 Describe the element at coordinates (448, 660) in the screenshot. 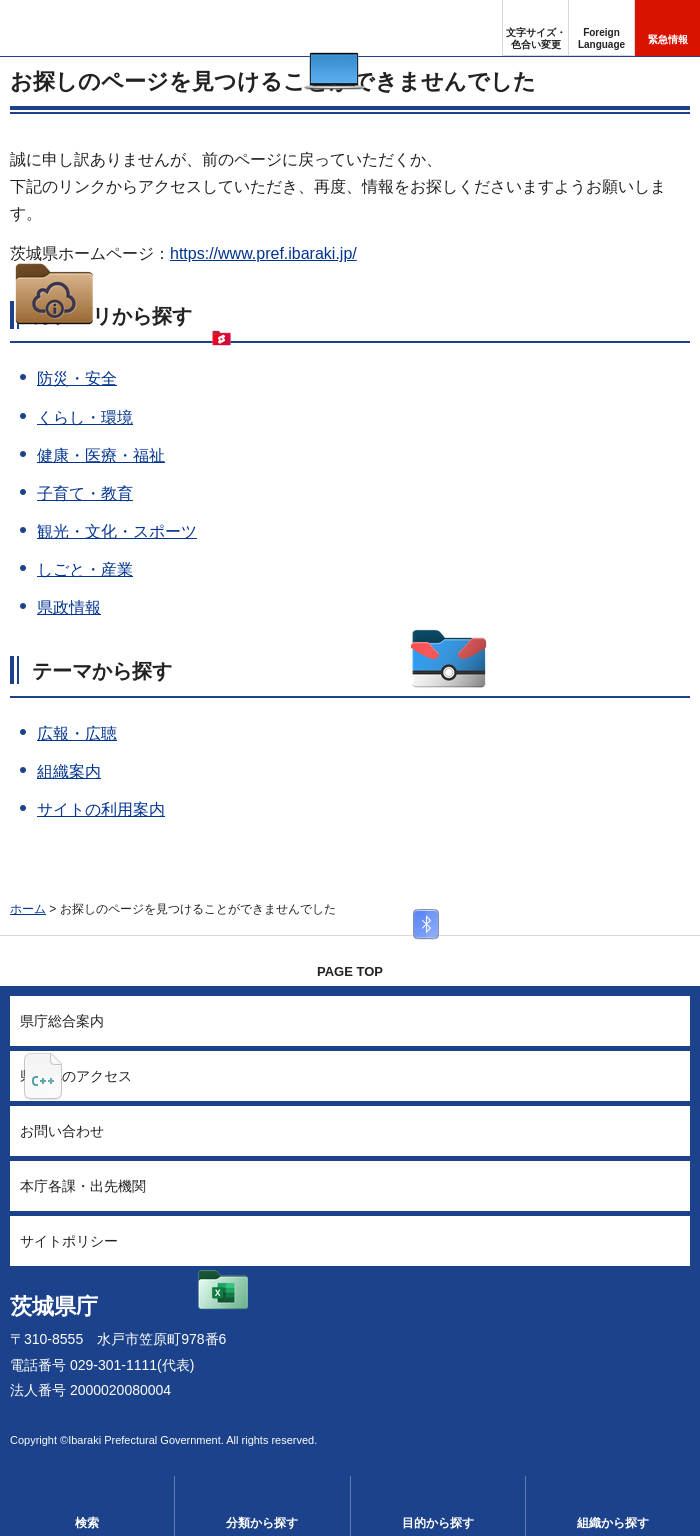

I see `folder for pokémon game files or saves` at that location.